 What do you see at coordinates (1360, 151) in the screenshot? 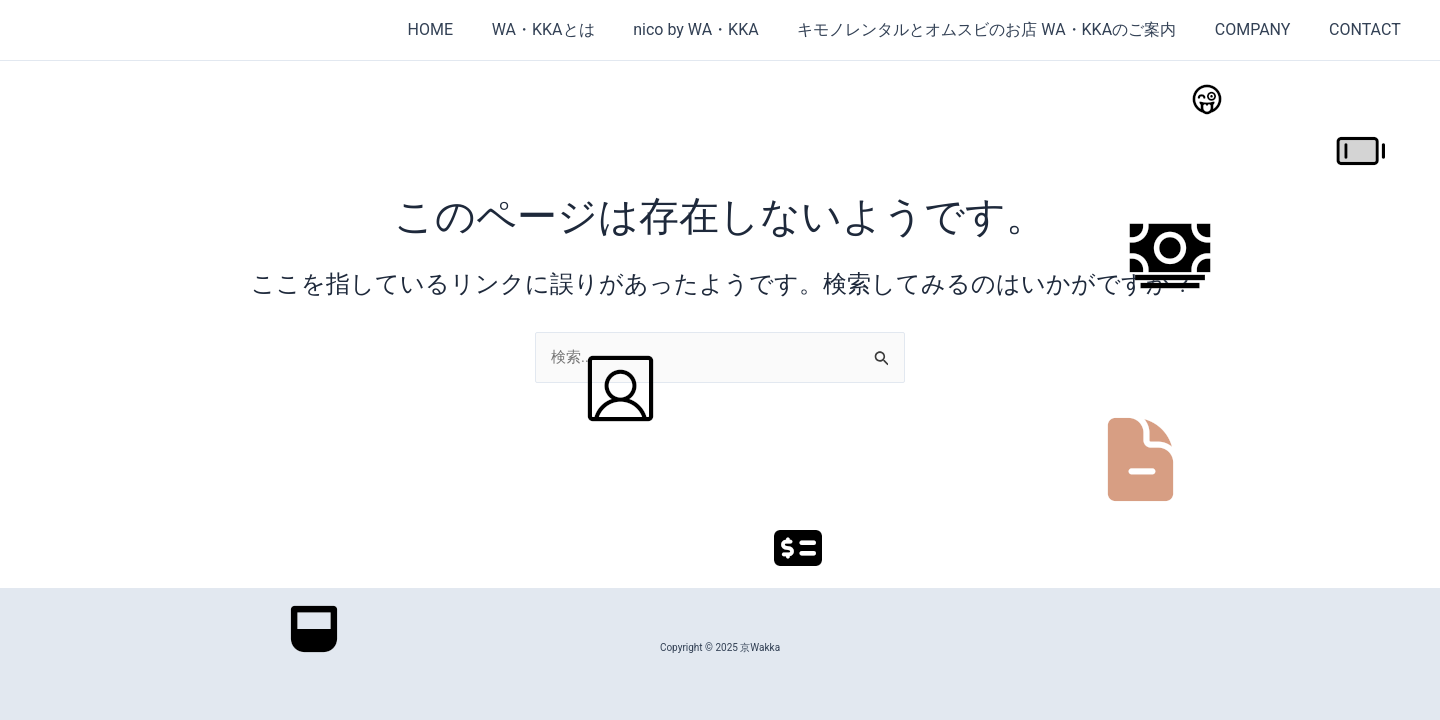
I see `indicates low battery level` at bounding box center [1360, 151].